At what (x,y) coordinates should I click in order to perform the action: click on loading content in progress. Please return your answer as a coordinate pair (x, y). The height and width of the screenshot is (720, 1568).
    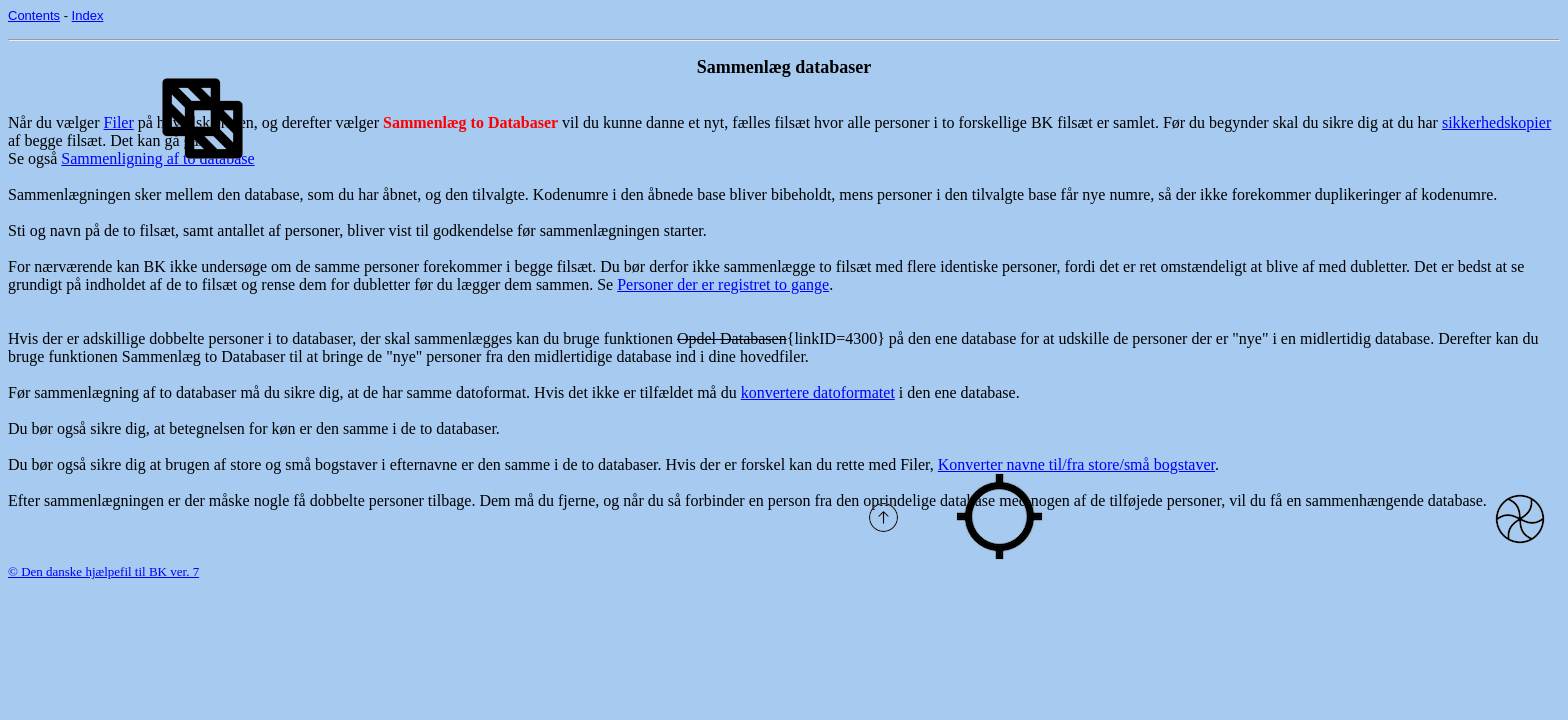
    Looking at the image, I should click on (1520, 519).